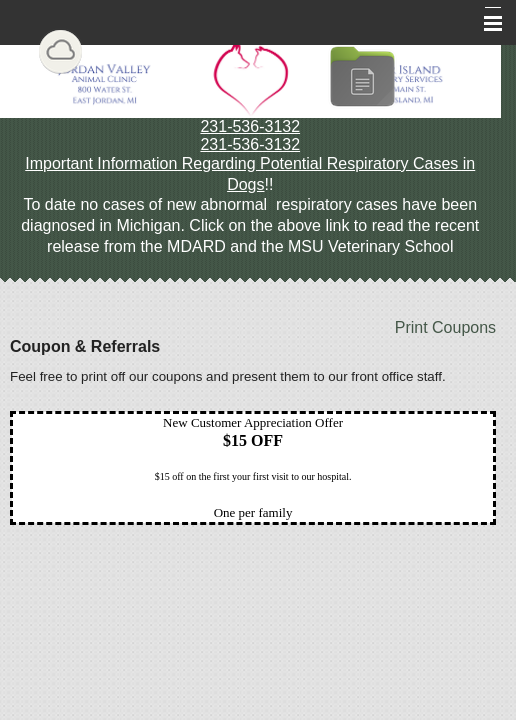 The image size is (516, 720). I want to click on open your documents folder, so click(362, 76).